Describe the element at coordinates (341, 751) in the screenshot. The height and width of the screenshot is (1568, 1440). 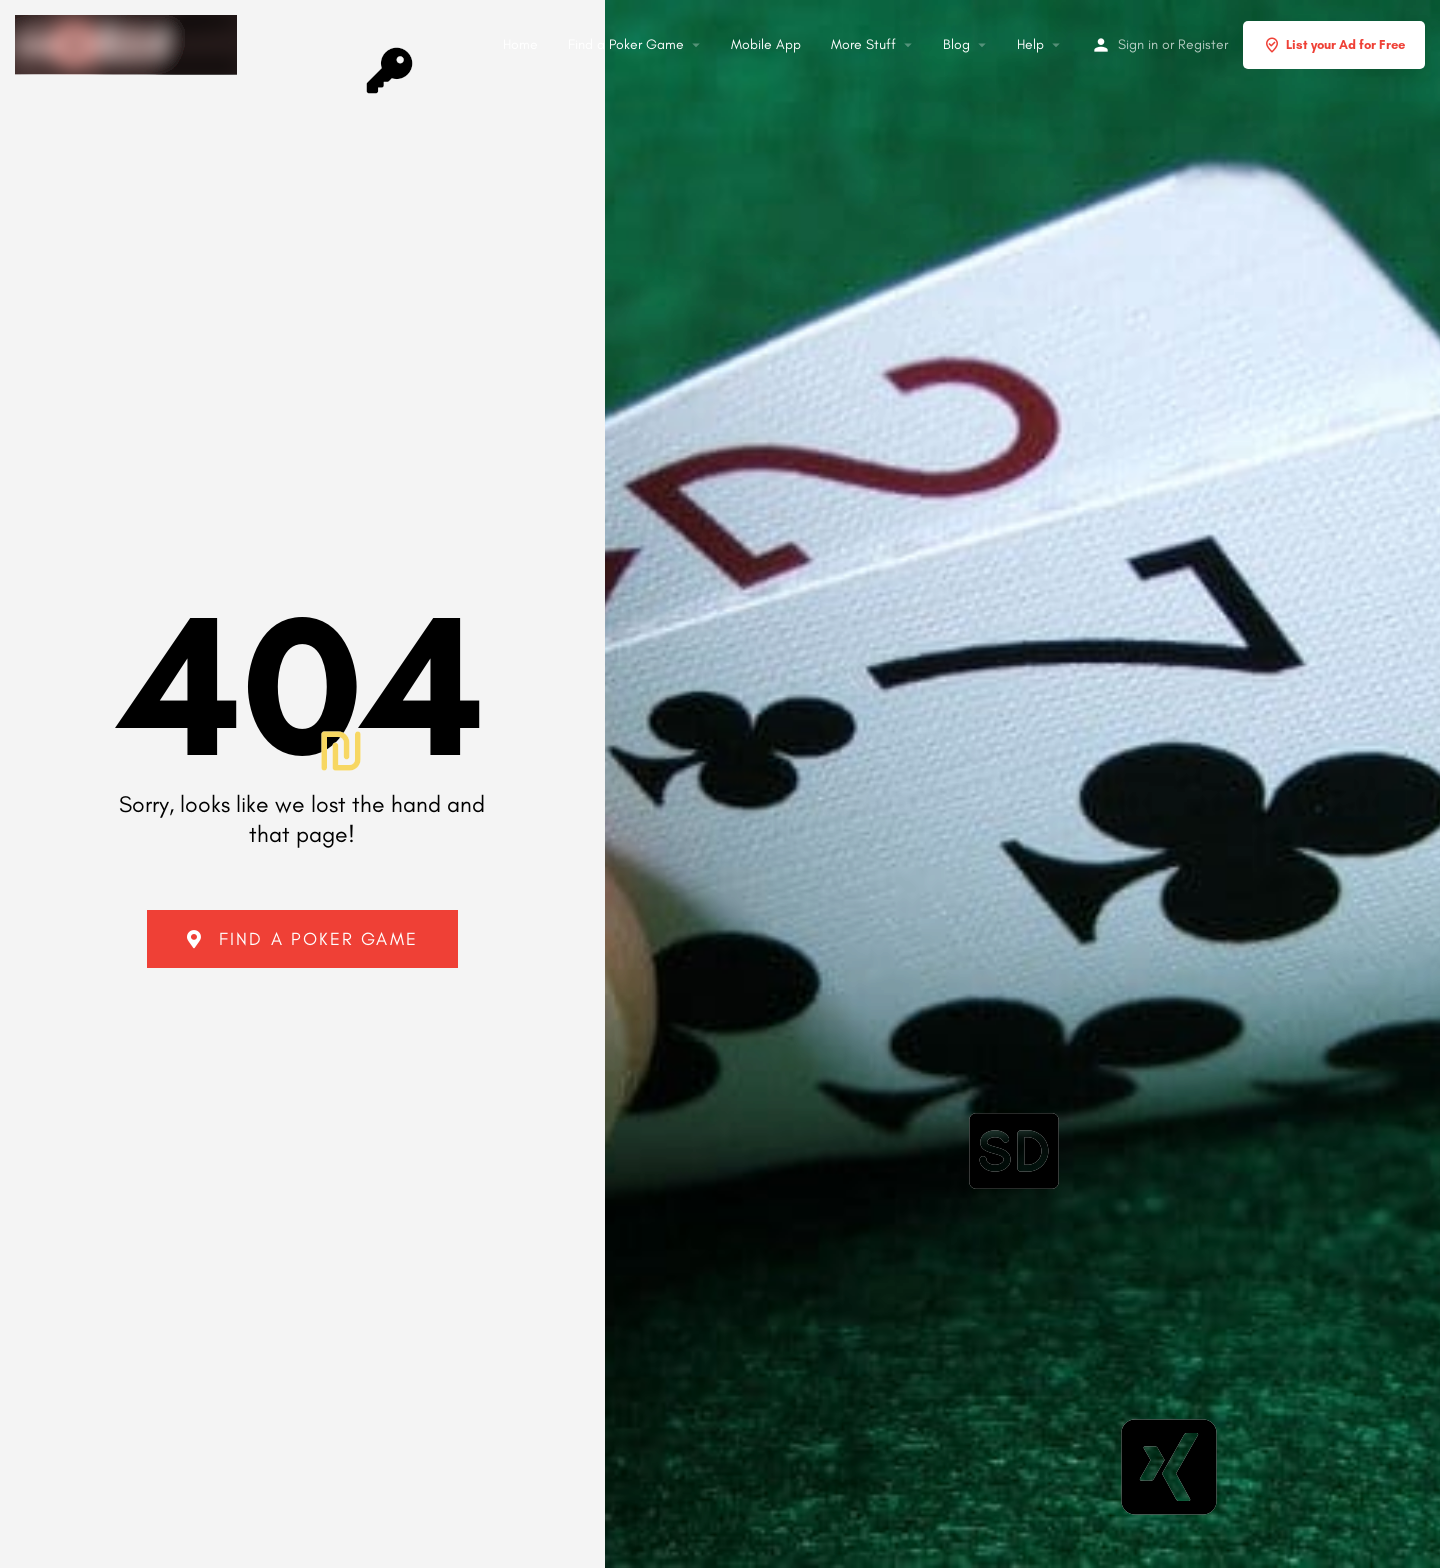
I see `indicates price or amount in Israeli shekels` at that location.